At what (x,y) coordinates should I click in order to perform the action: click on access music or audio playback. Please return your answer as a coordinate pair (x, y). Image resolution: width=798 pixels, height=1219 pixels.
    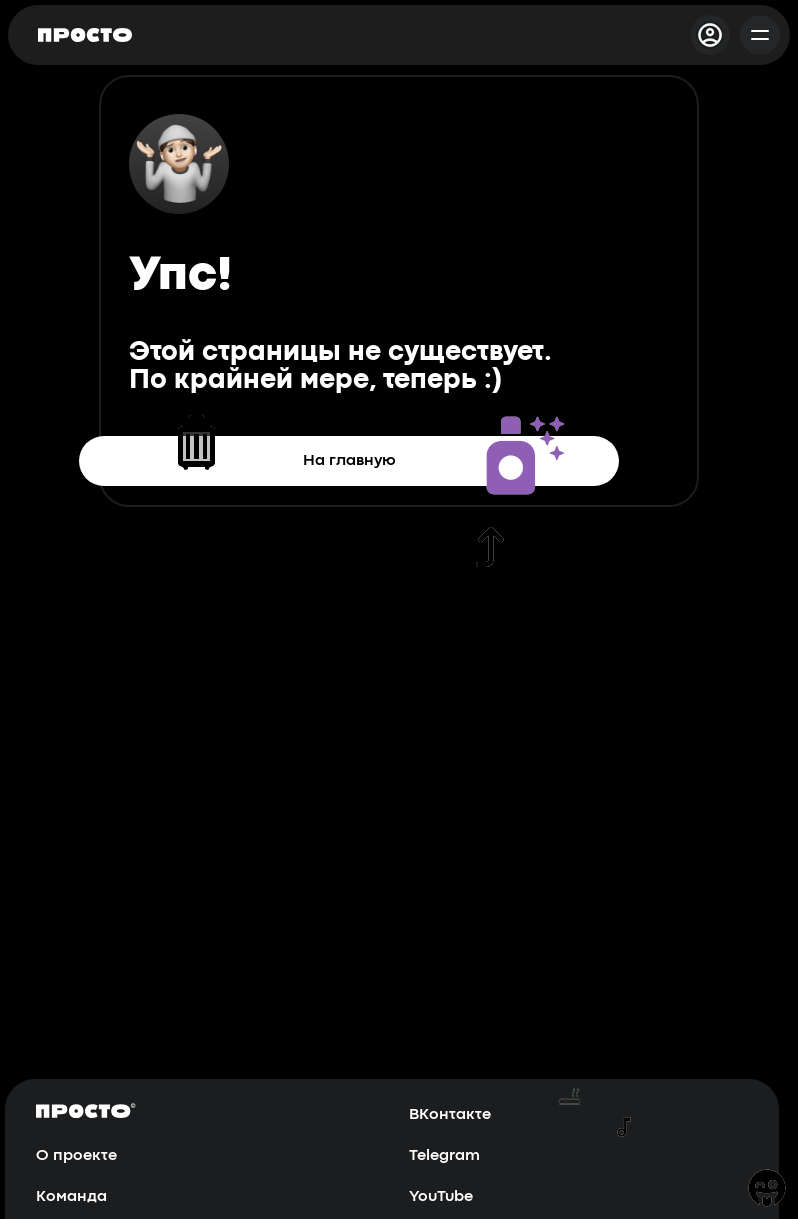
    Looking at the image, I should click on (624, 1127).